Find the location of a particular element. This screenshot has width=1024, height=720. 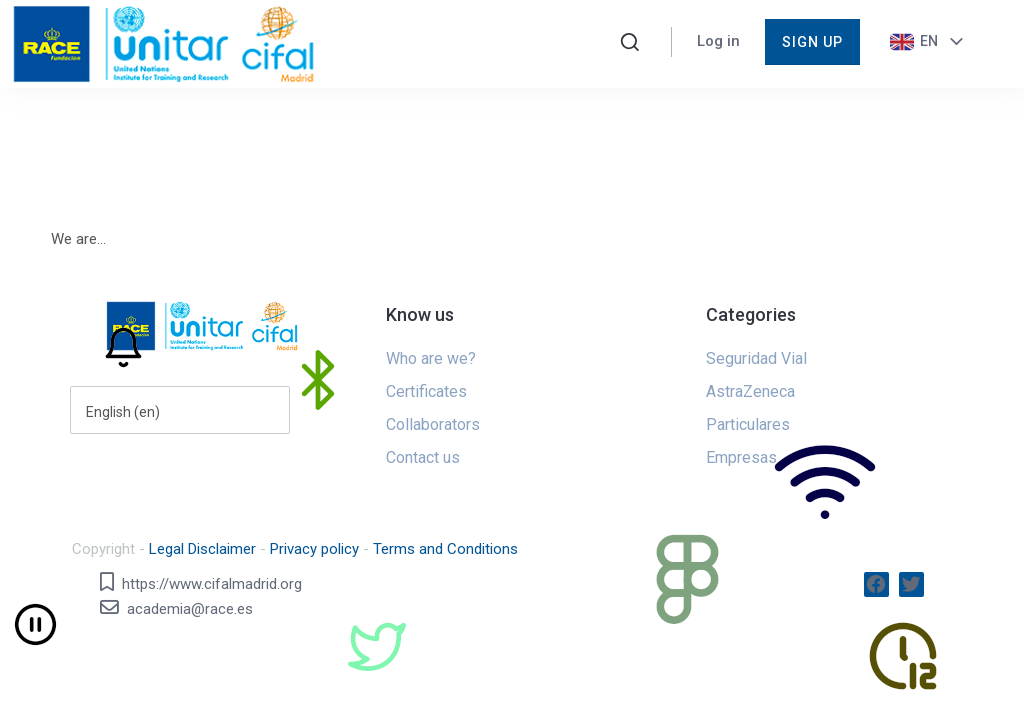

view time in 12-hour format is located at coordinates (903, 656).